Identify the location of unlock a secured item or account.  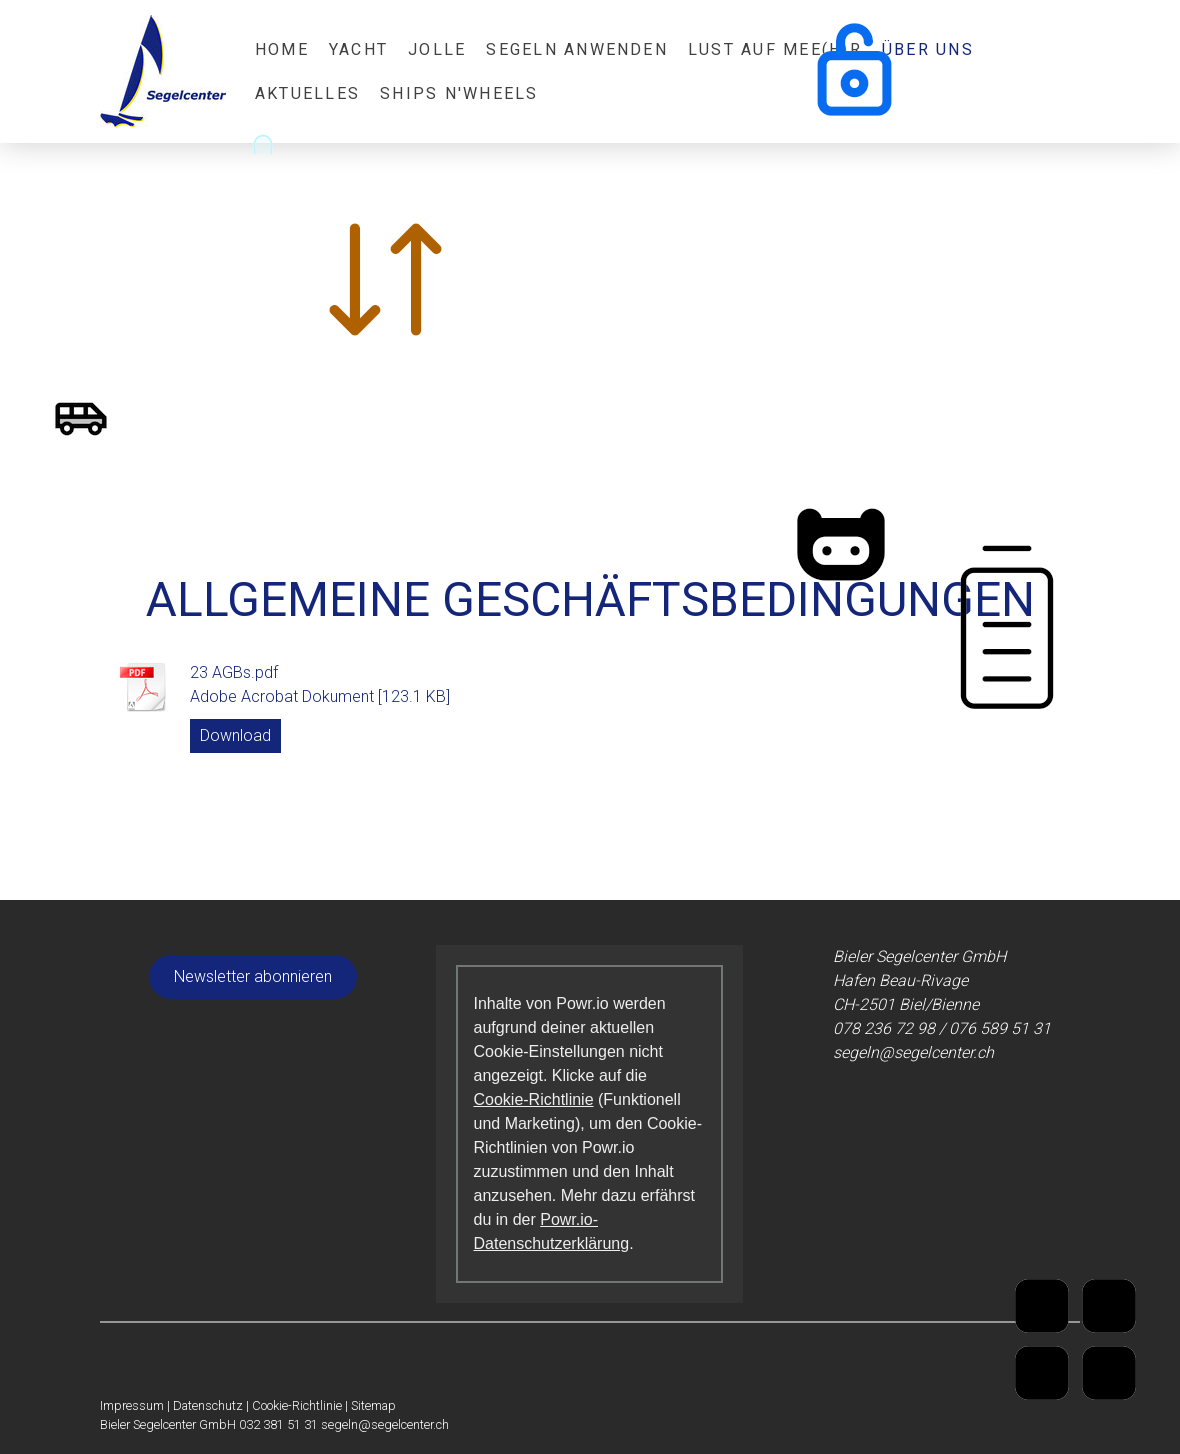
(854, 69).